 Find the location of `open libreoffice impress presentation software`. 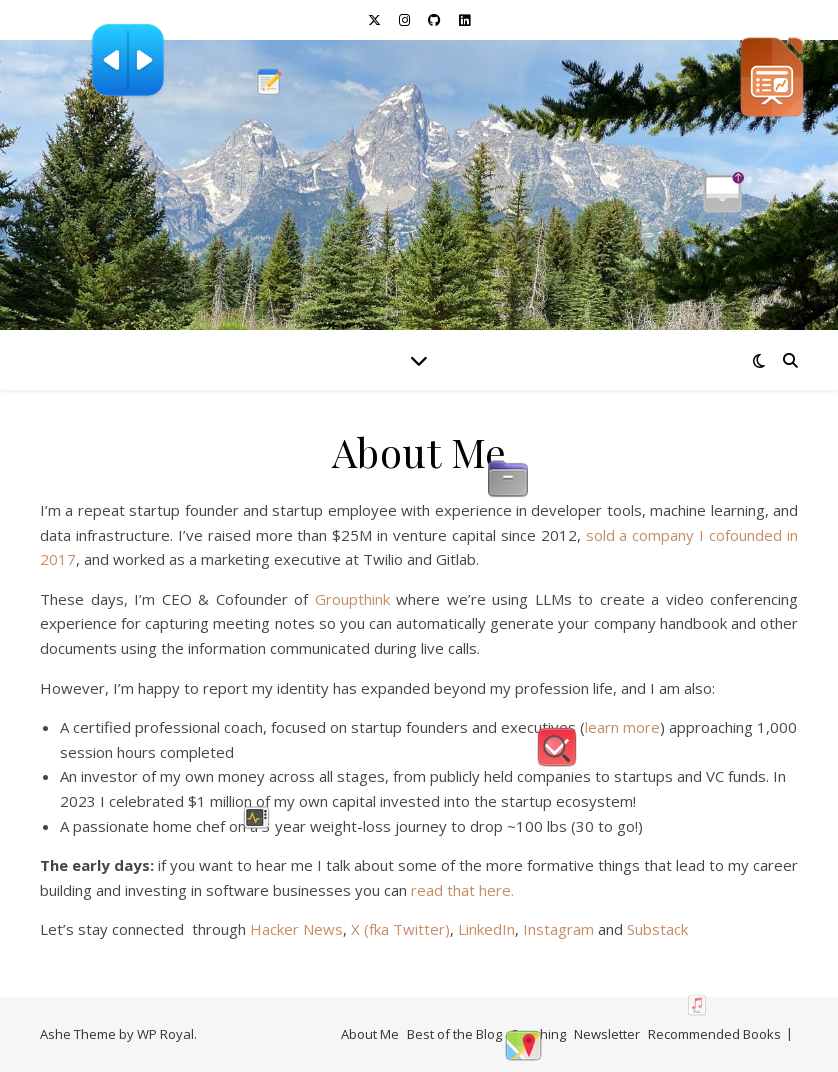

open libreoffice impress presentation software is located at coordinates (772, 77).